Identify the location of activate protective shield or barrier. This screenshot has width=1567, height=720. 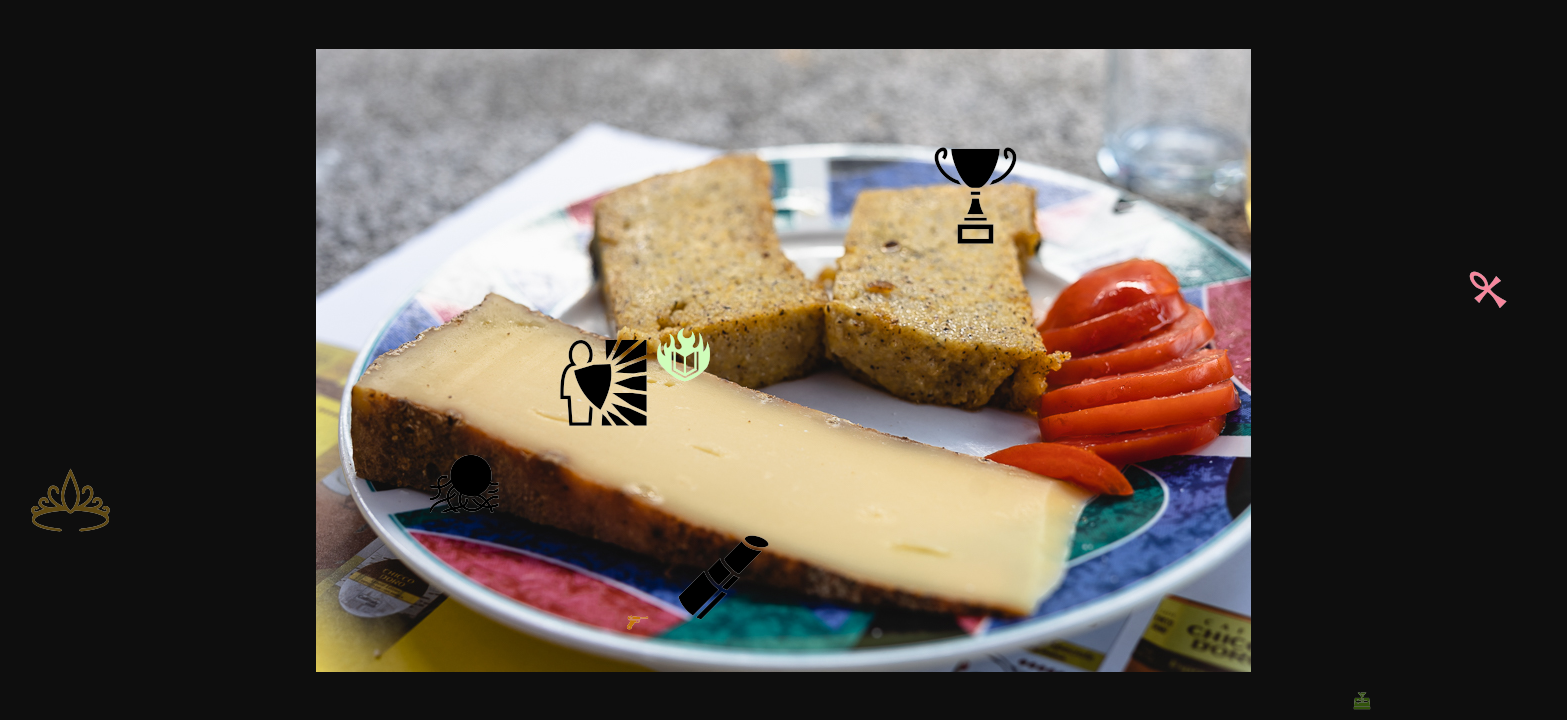
(603, 382).